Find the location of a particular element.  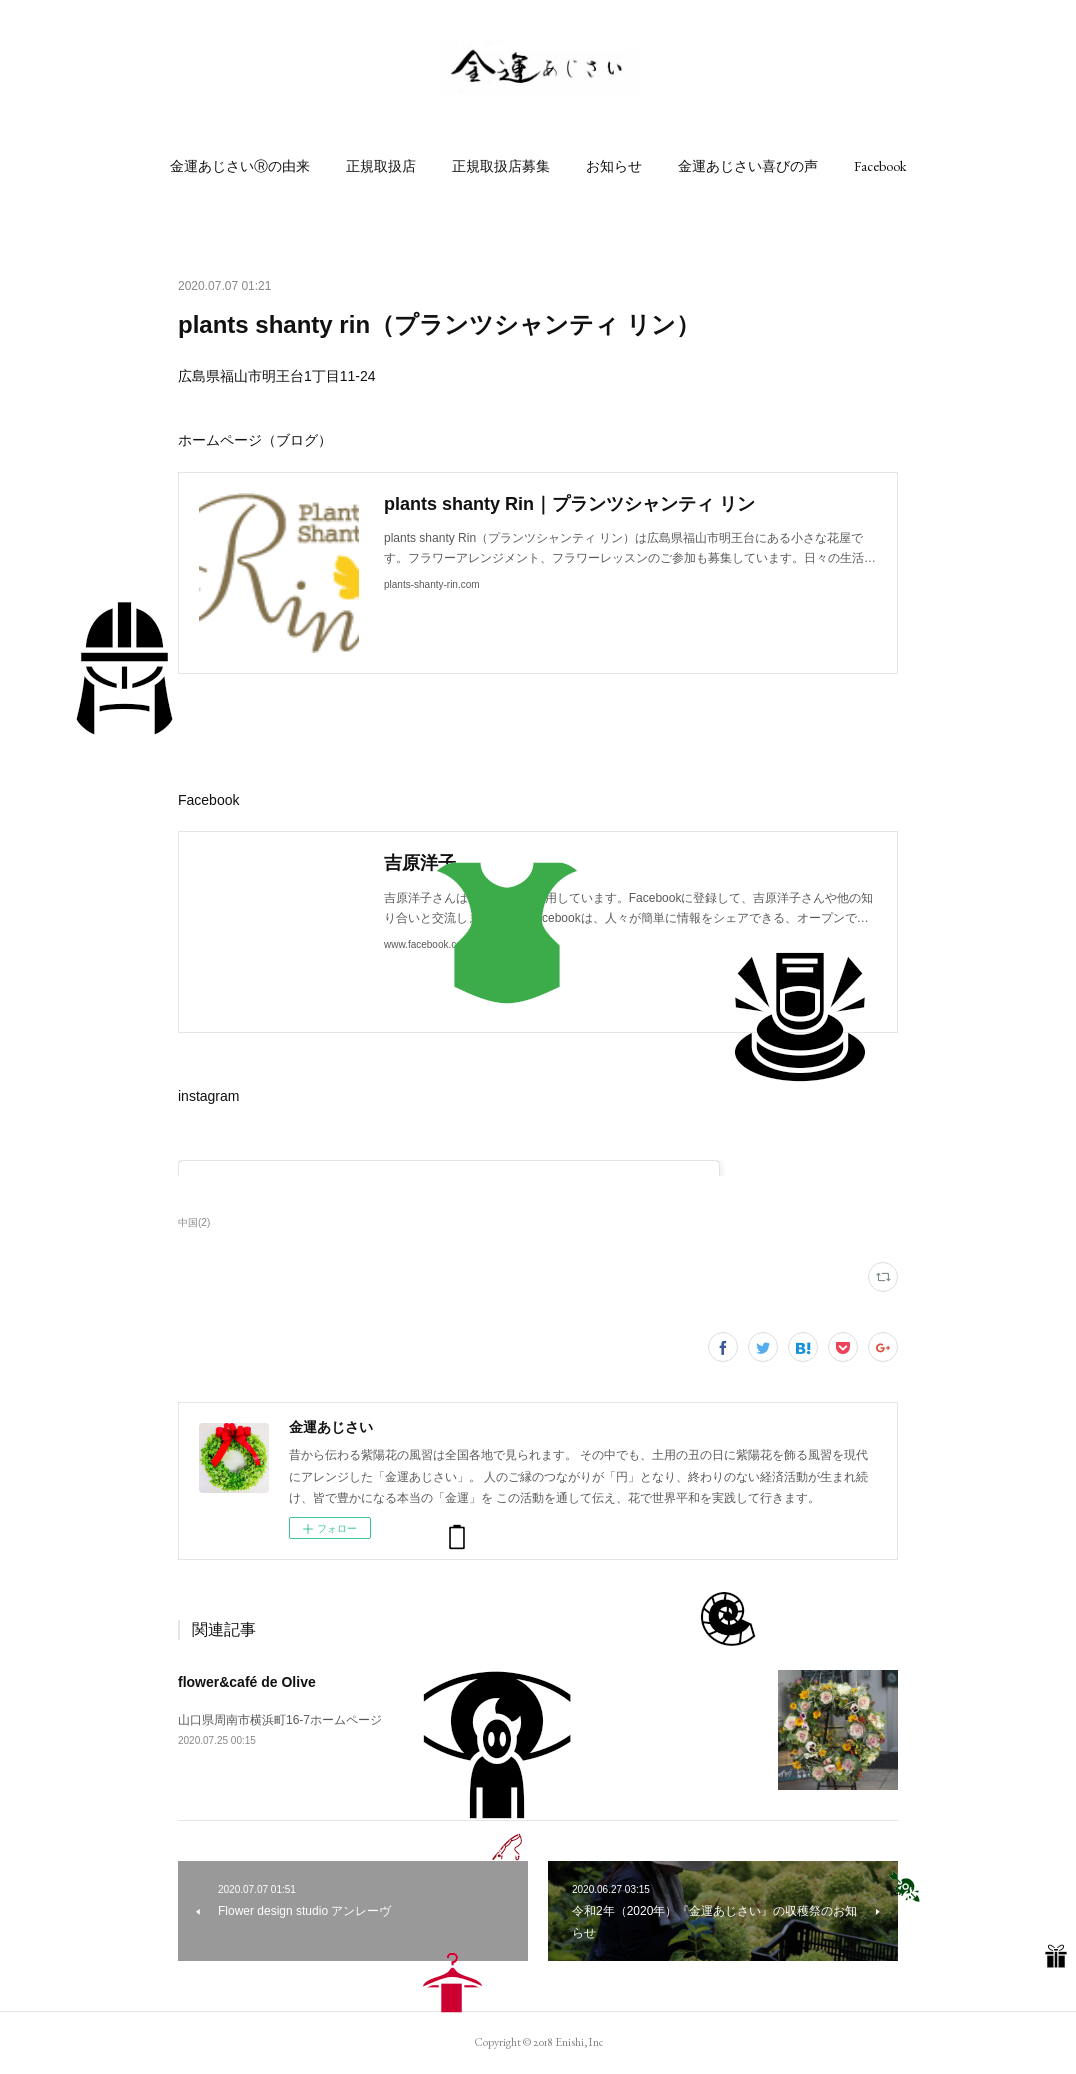

indicates empty battery status is located at coordinates (457, 1537).